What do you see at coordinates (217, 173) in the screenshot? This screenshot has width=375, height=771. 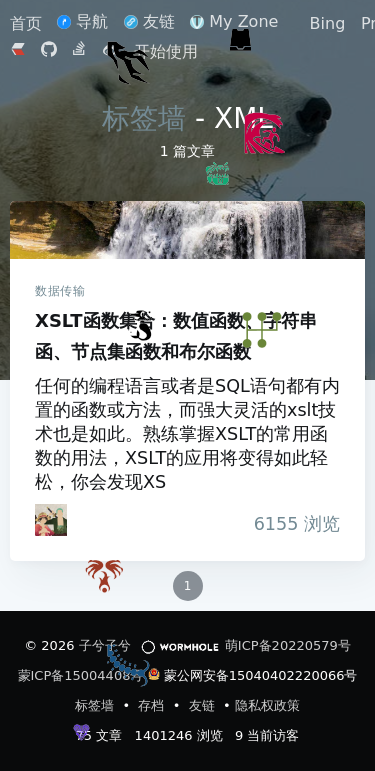 I see `a trapped or dangerous treasure chest in a game` at bounding box center [217, 173].